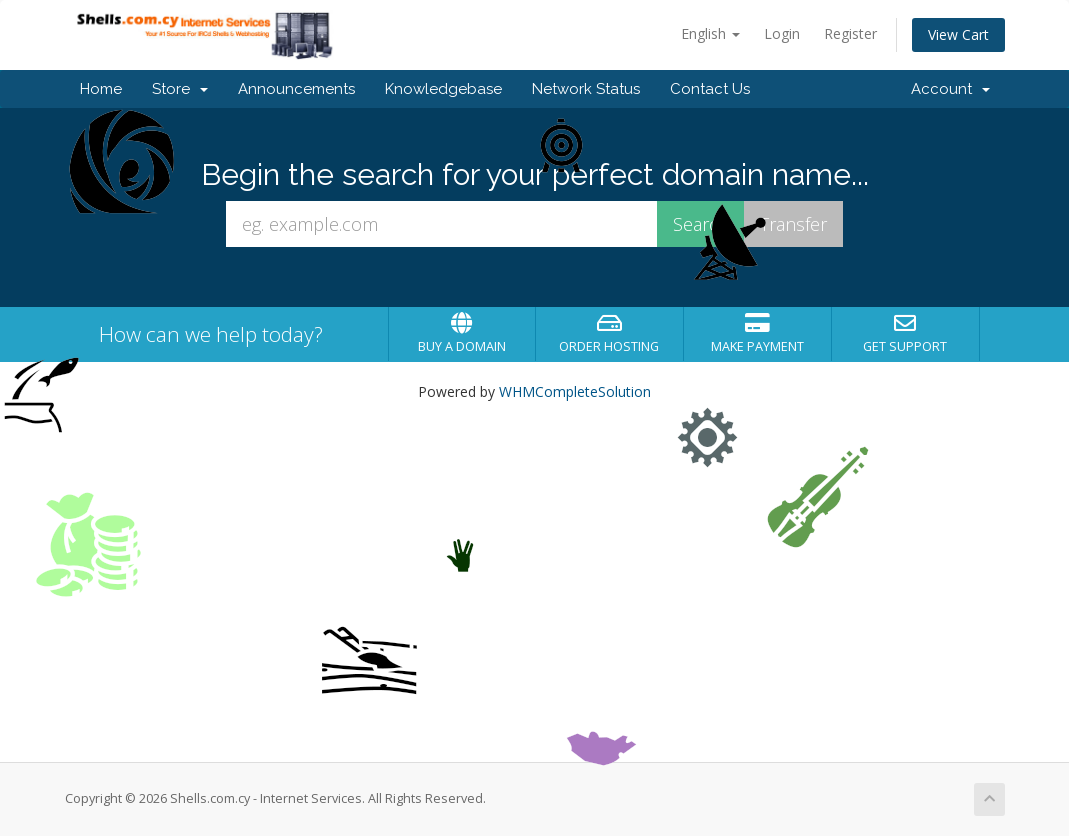 This screenshot has width=1069, height=836. What do you see at coordinates (818, 497) in the screenshot?
I see `access music or audio settings` at bounding box center [818, 497].